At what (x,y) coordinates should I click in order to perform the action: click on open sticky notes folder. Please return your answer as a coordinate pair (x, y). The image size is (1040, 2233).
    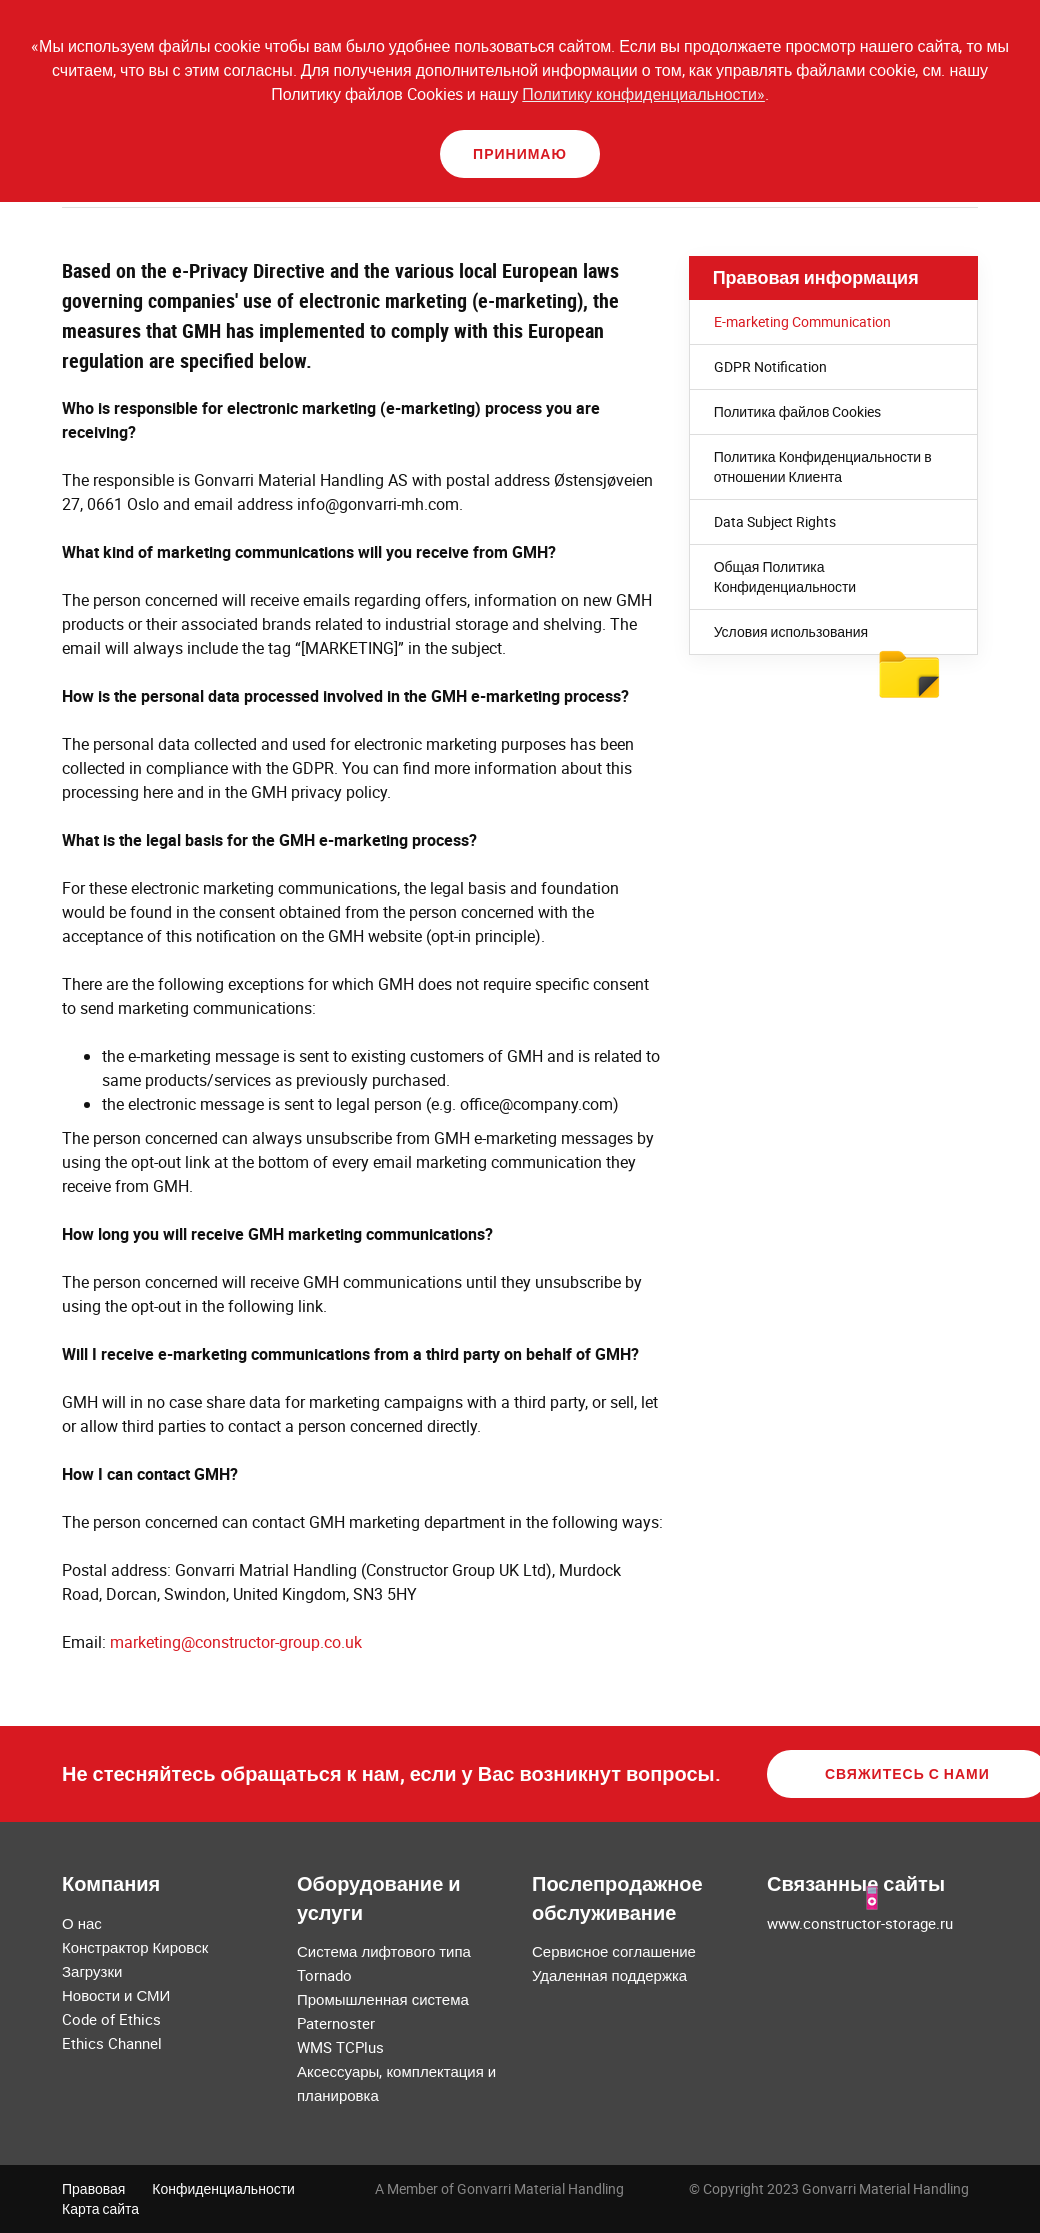
    Looking at the image, I should click on (909, 676).